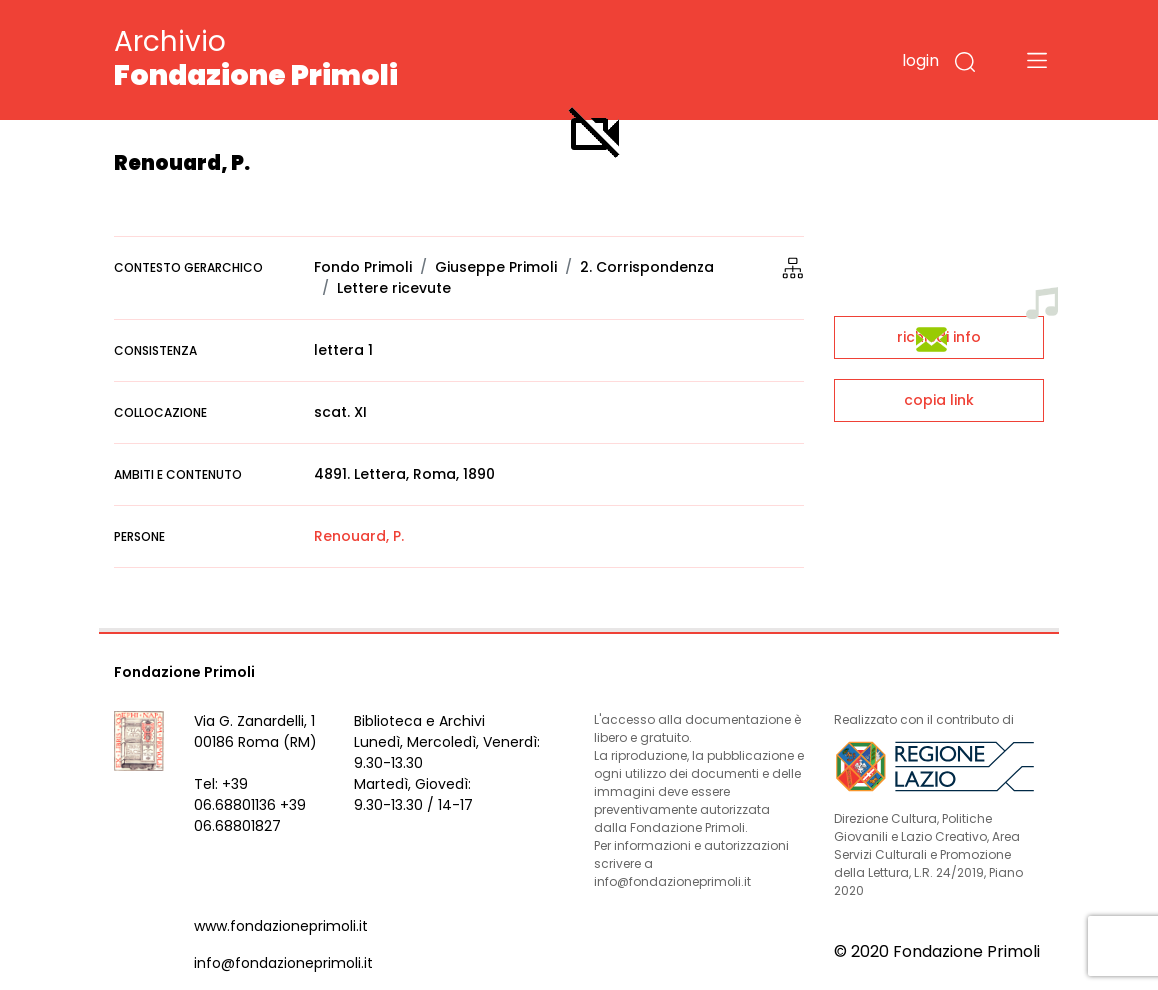 Image resolution: width=1158 pixels, height=990 pixels. I want to click on turn off camera during video call, so click(595, 134).